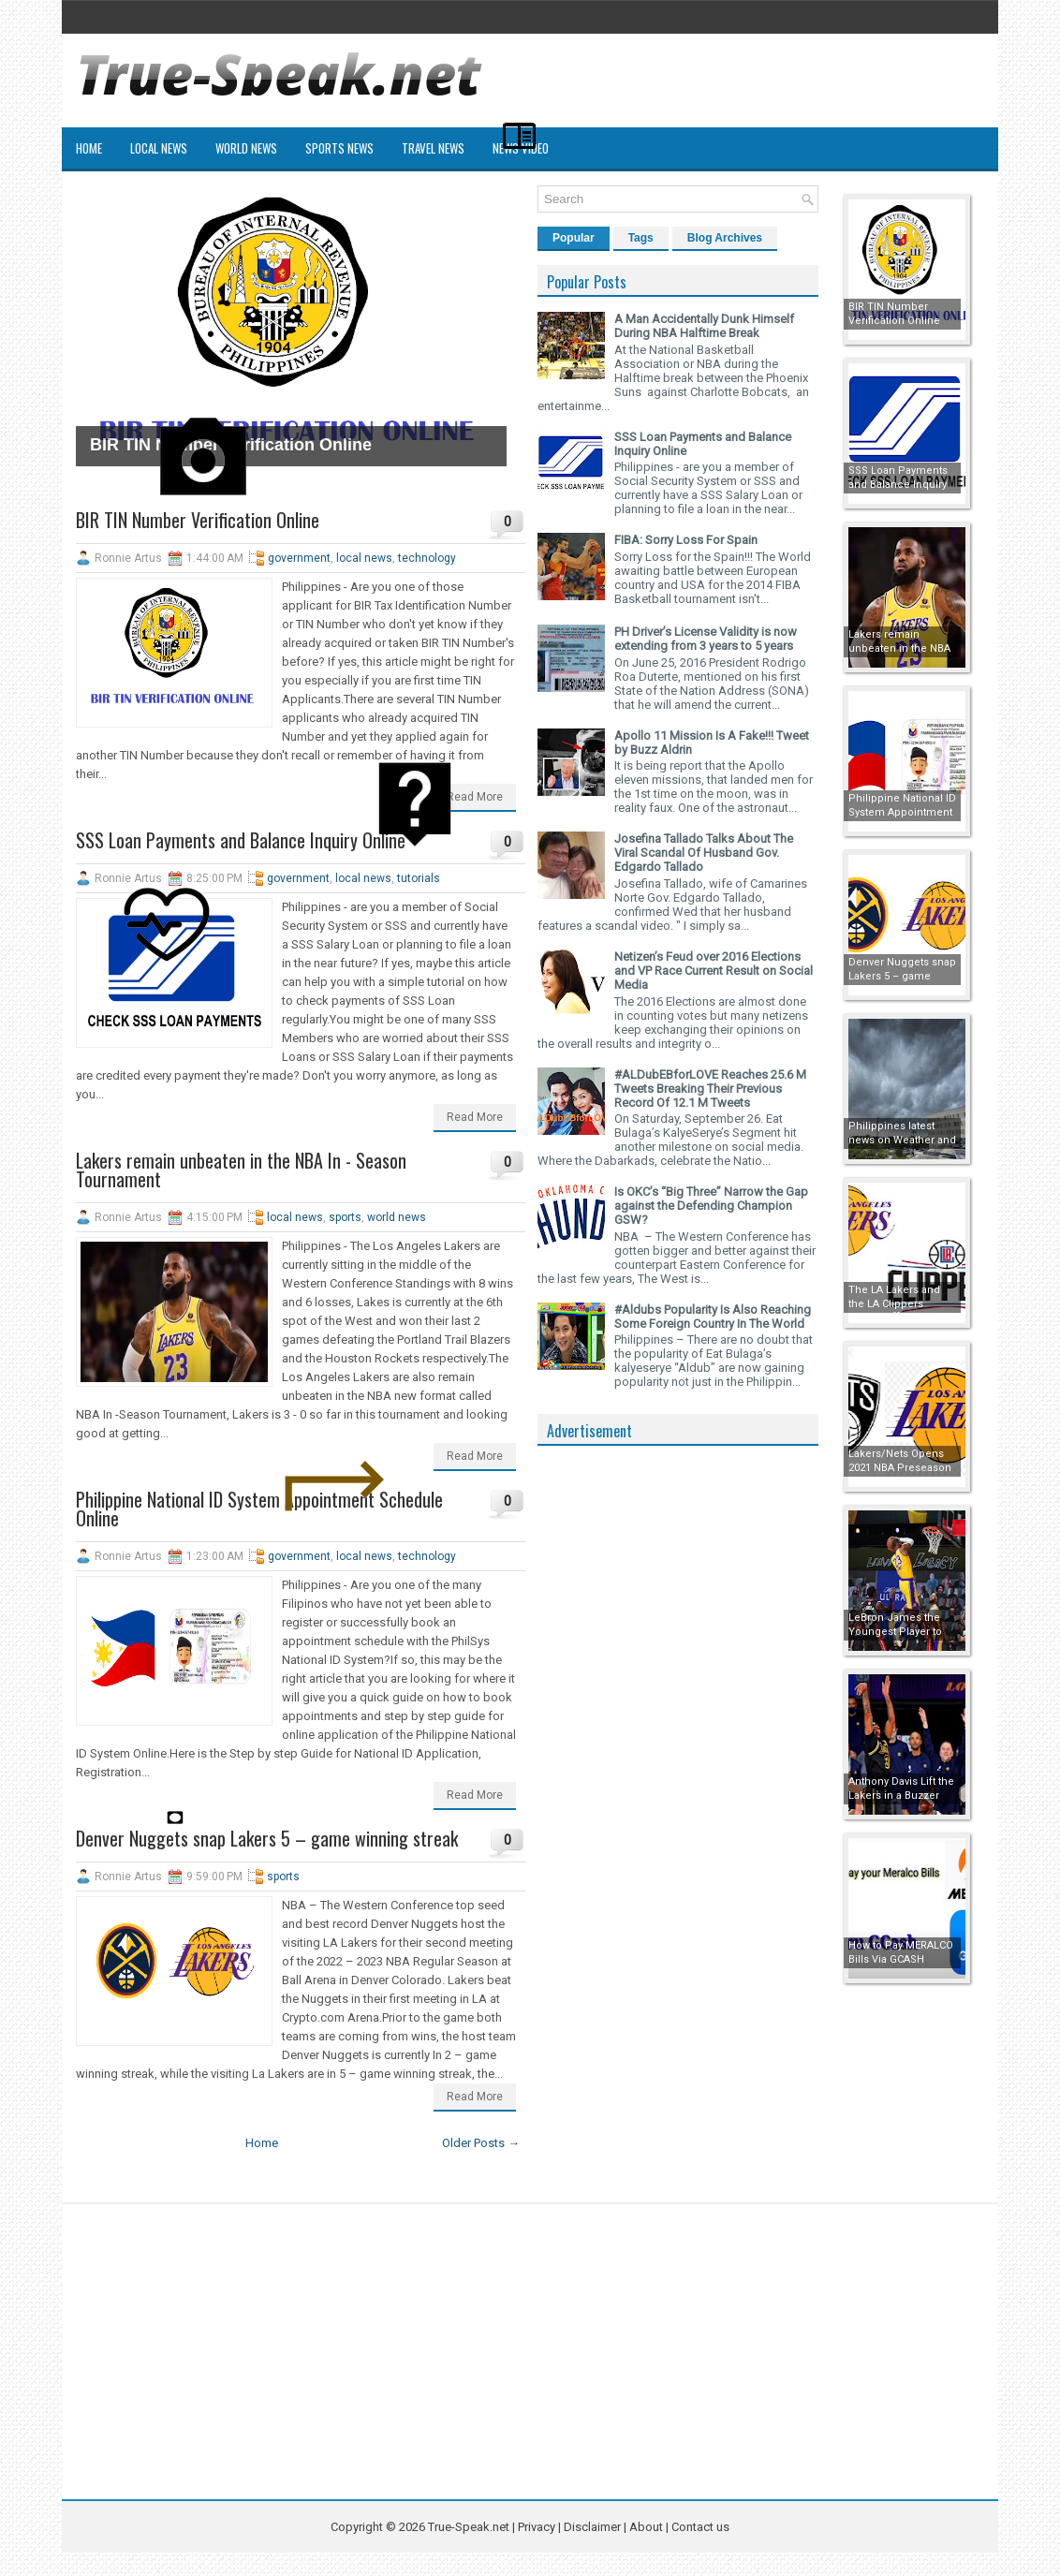 This screenshot has height=2576, width=1060. What do you see at coordinates (333, 1486) in the screenshot?
I see `forward or share content` at bounding box center [333, 1486].